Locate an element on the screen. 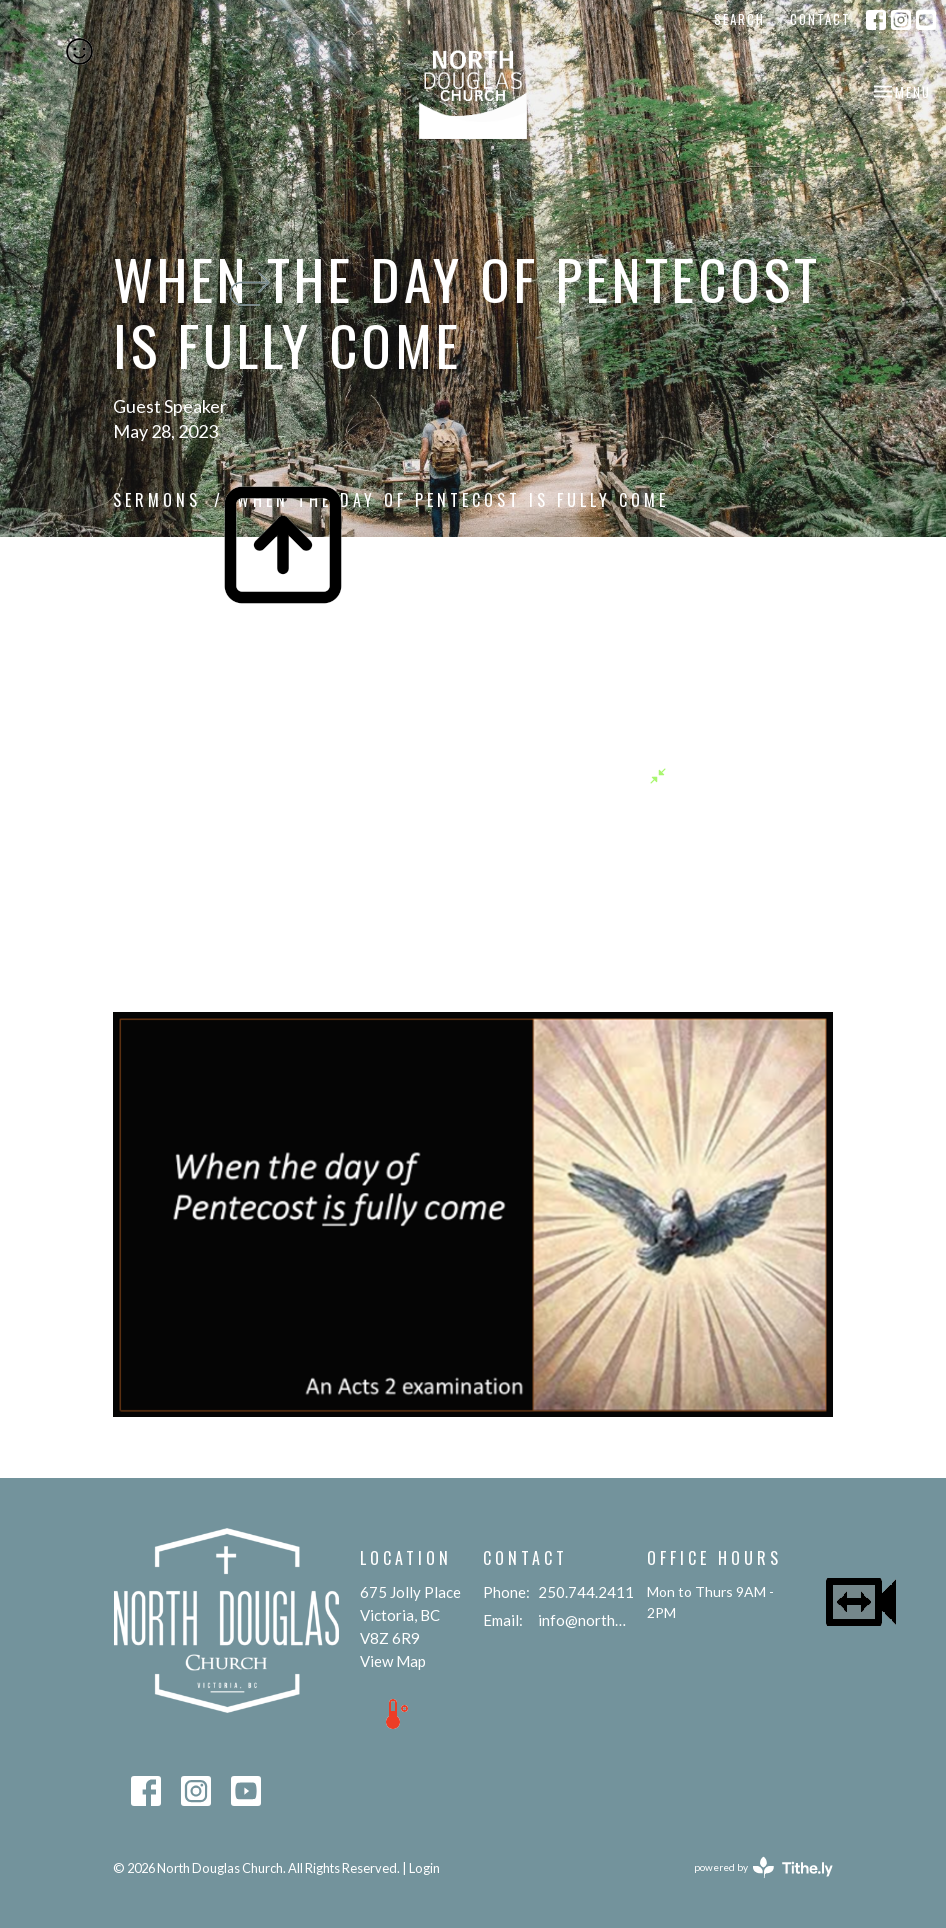 This screenshot has height=1928, width=946. redo or repeat last action is located at coordinates (249, 290).